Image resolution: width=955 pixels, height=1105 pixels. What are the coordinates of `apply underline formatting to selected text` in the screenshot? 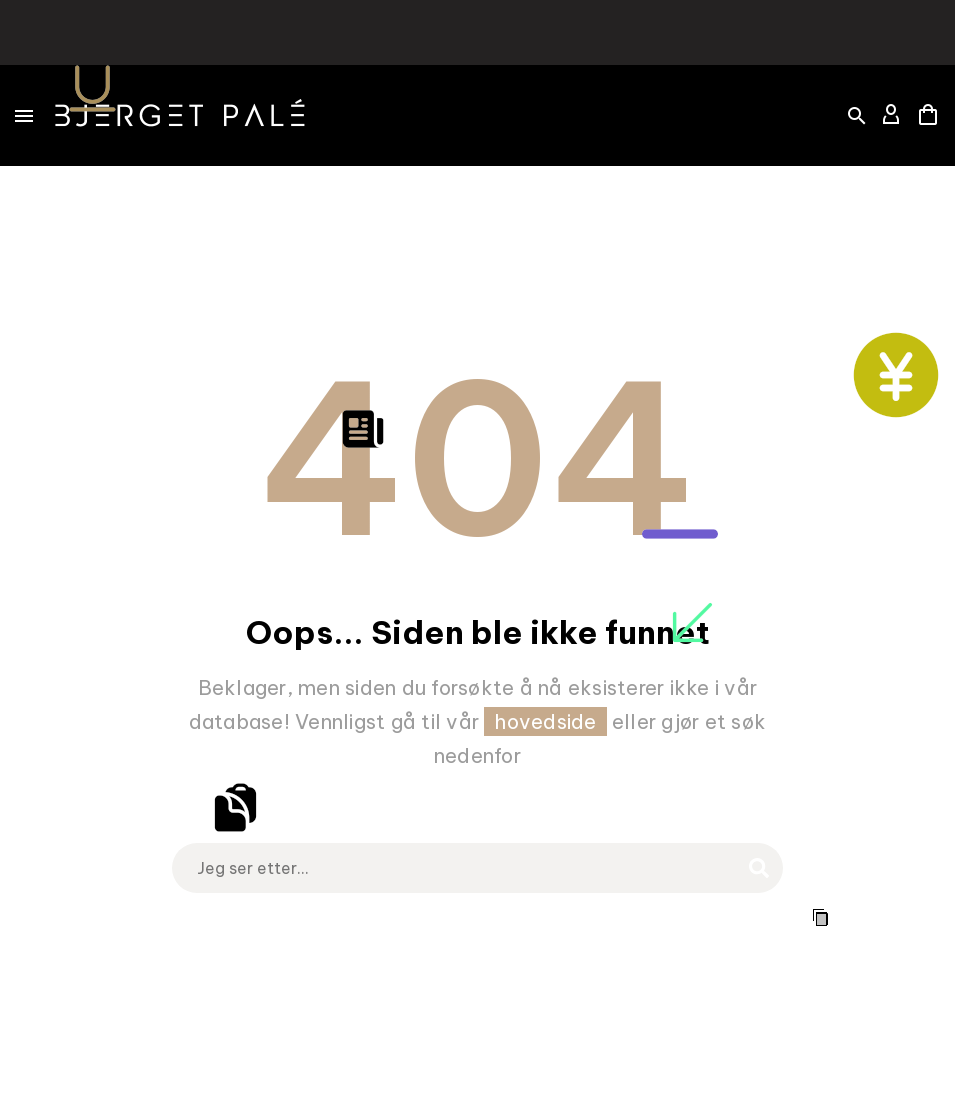 It's located at (92, 88).